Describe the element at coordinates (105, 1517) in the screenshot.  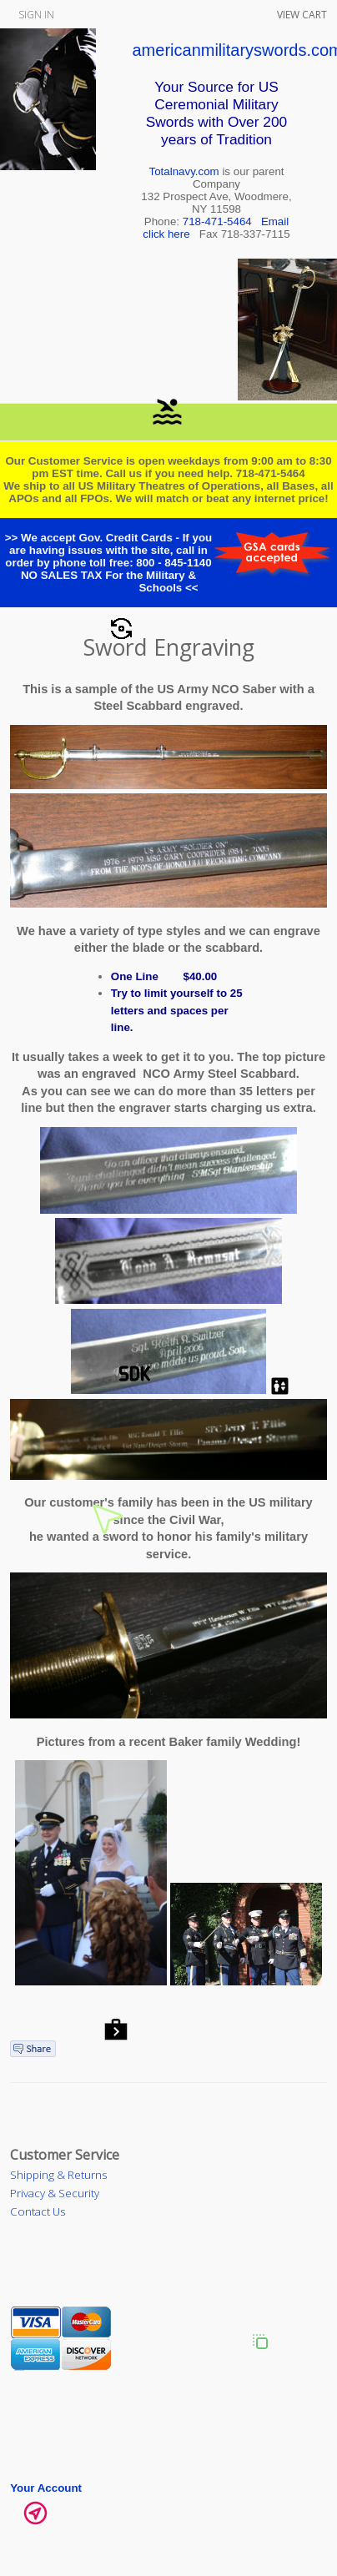
I see `tap to navigate to a destination` at that location.